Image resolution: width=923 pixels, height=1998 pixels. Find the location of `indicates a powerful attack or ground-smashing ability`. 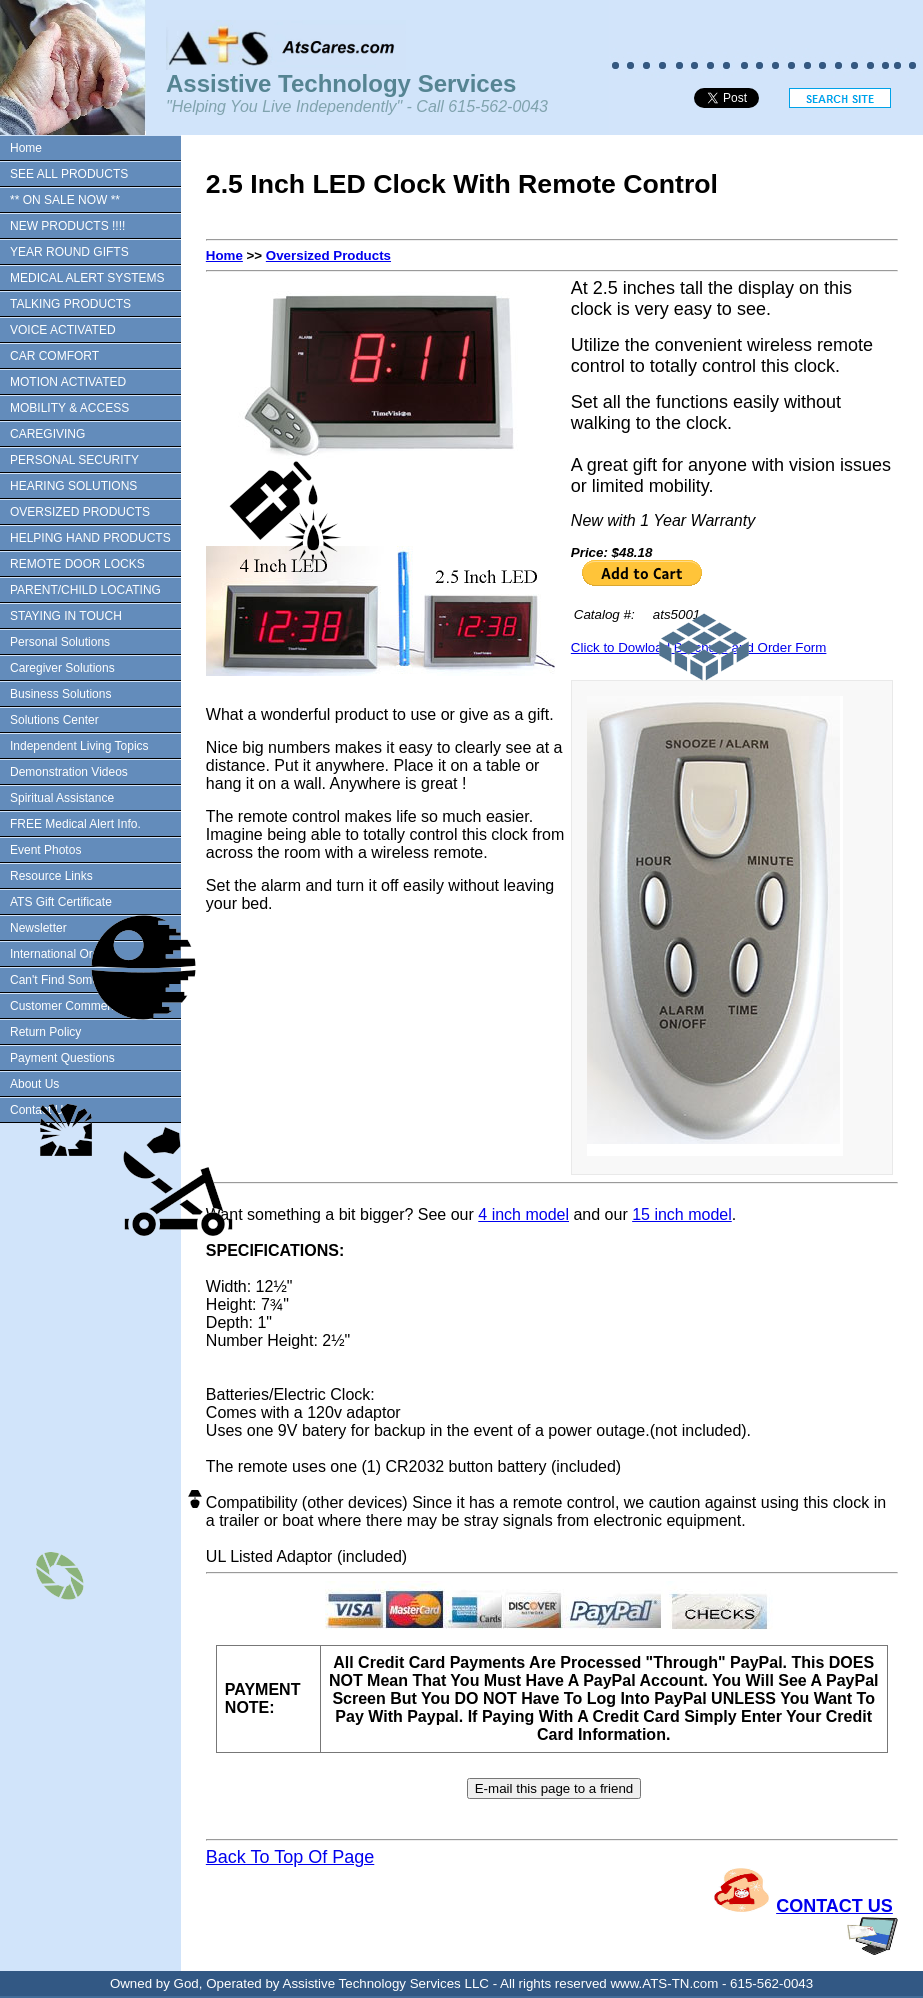

indicates a powerful attack or ground-smashing ability is located at coordinates (66, 1130).